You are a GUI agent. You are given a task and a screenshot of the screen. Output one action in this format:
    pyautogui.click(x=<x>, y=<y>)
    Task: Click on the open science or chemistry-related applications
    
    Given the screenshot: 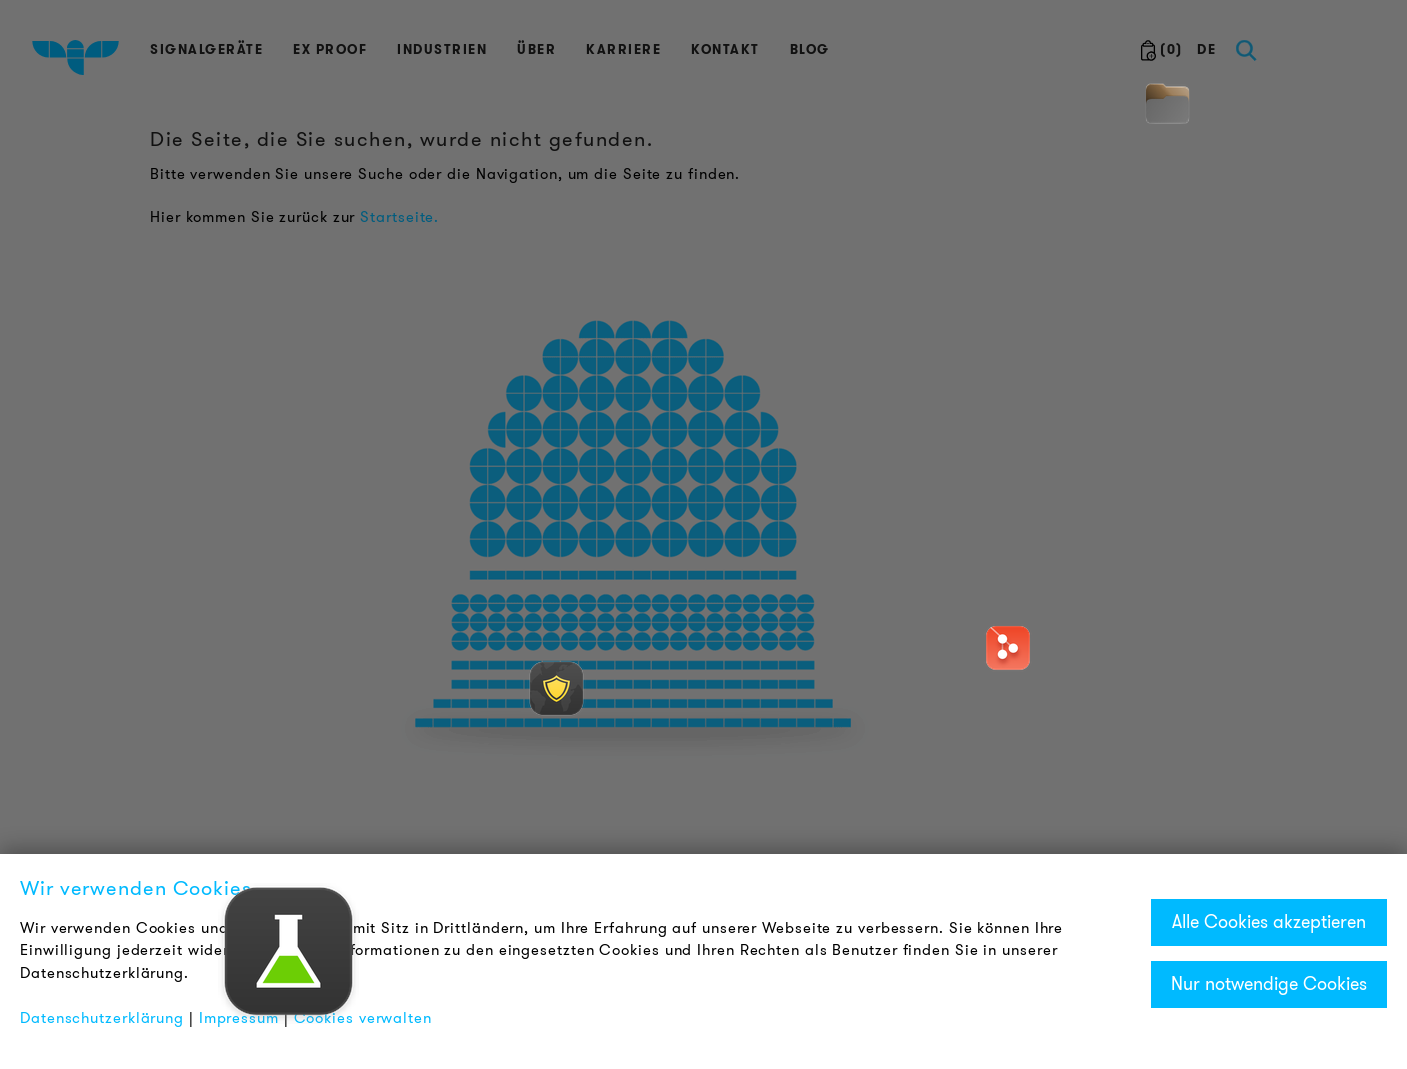 What is the action you would take?
    pyautogui.click(x=288, y=953)
    